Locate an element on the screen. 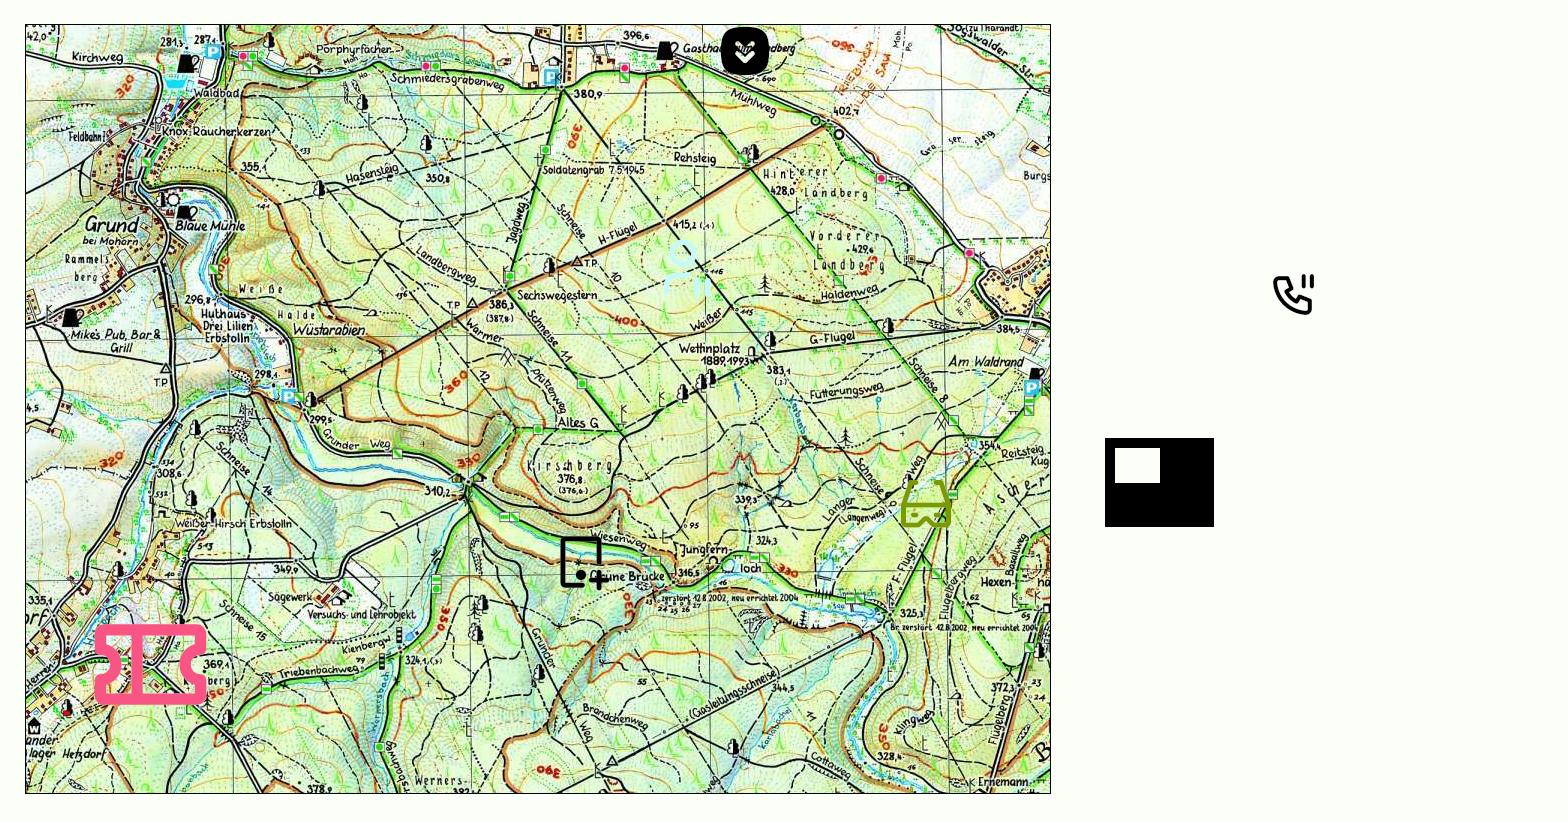  view your tickets or passes is located at coordinates (150, 664).